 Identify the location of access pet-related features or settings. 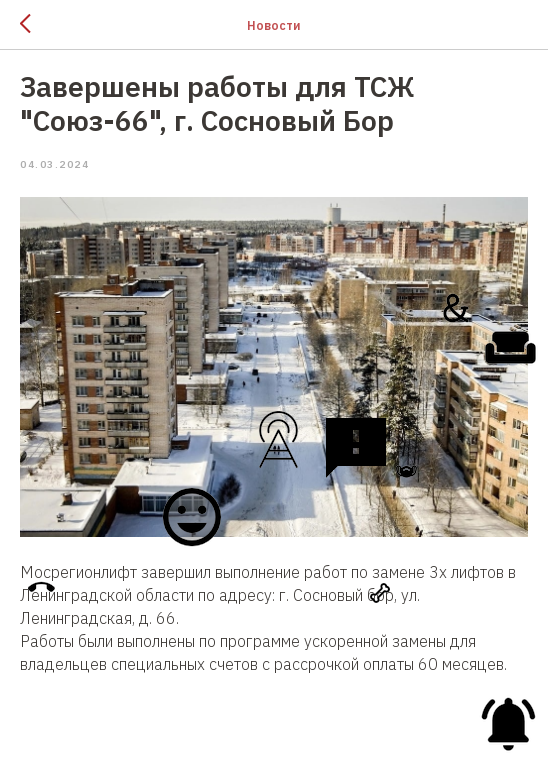
(380, 593).